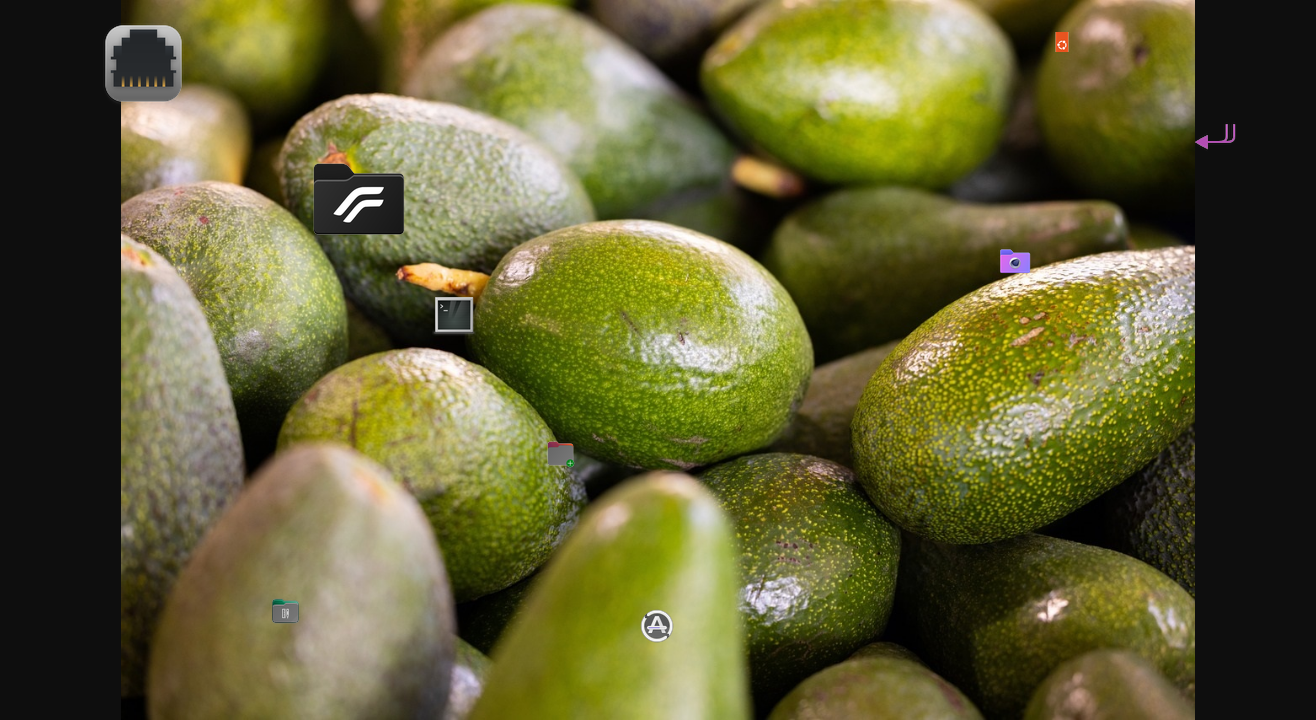  Describe the element at coordinates (560, 453) in the screenshot. I see `create a new folder` at that location.